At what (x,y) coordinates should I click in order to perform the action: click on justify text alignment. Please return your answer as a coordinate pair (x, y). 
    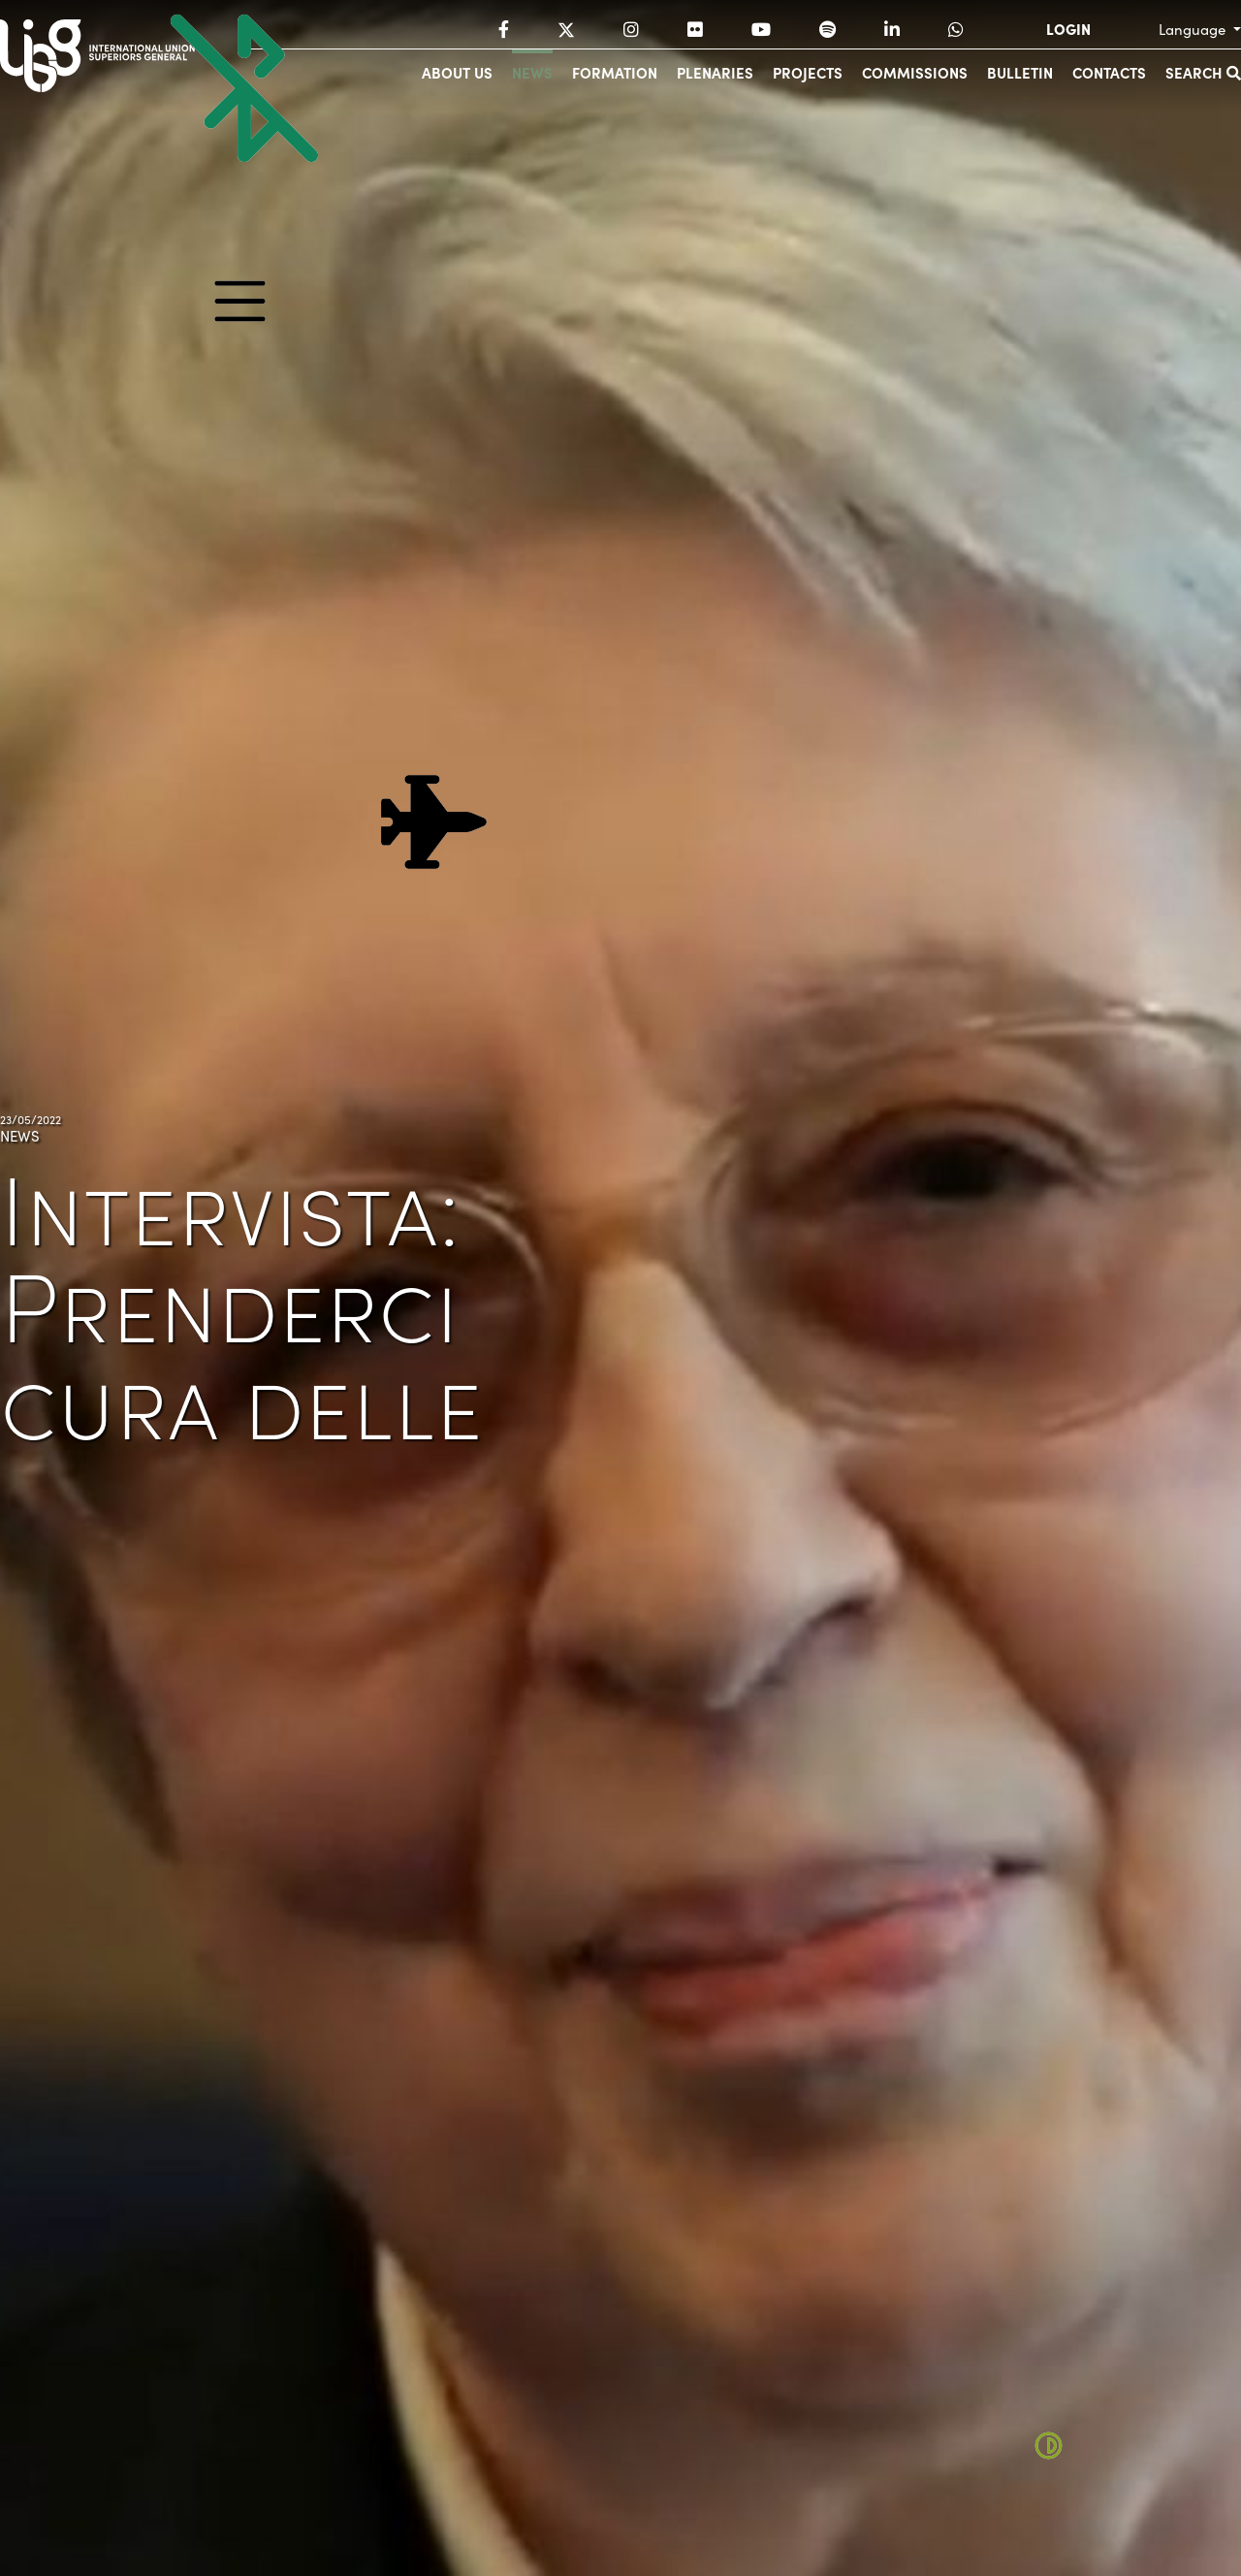
    Looking at the image, I should click on (239, 301).